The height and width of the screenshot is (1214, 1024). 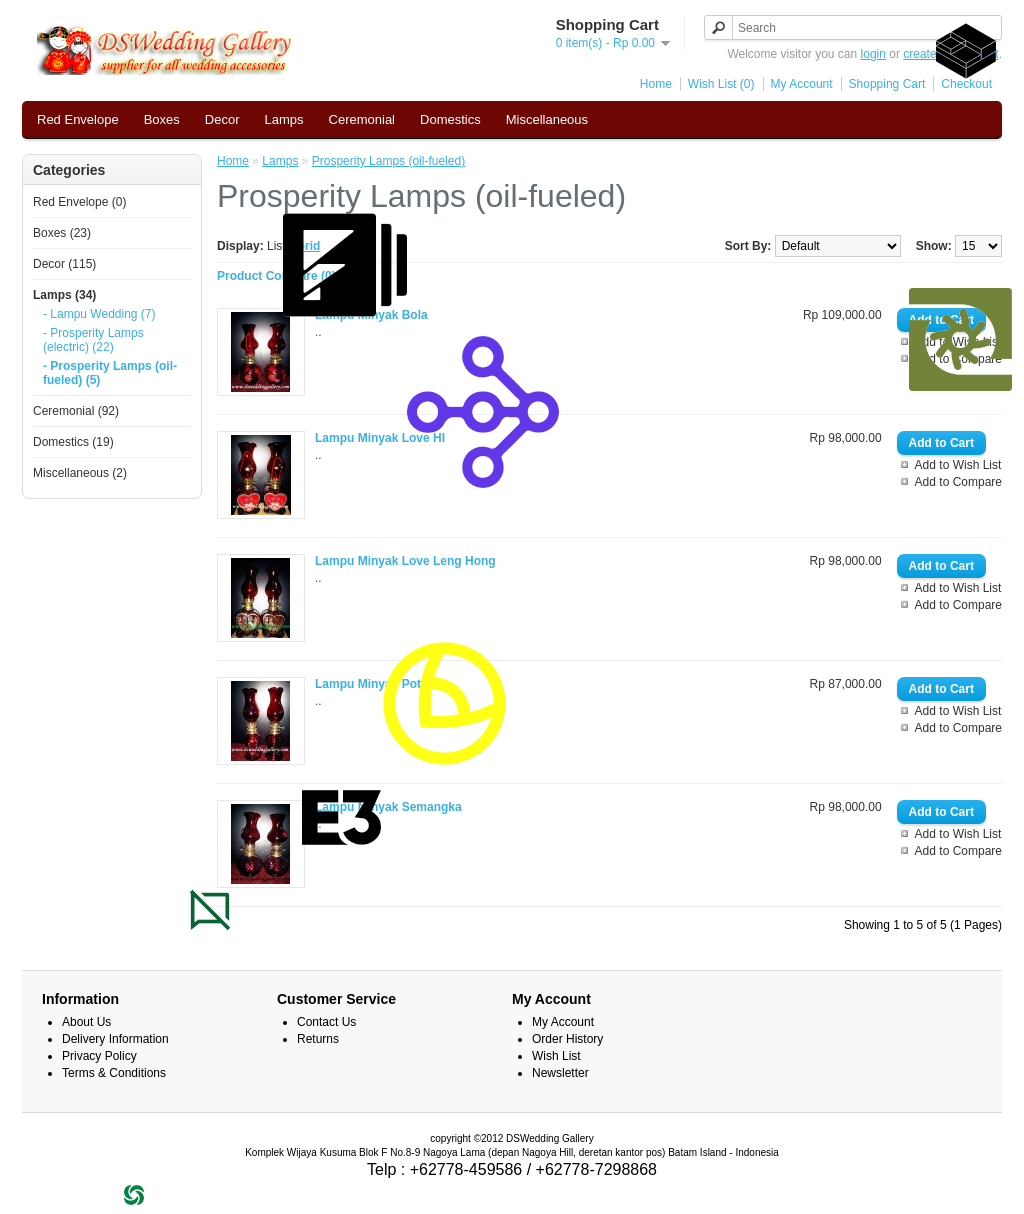 I want to click on CoreOS logo, so click(x=444, y=703).